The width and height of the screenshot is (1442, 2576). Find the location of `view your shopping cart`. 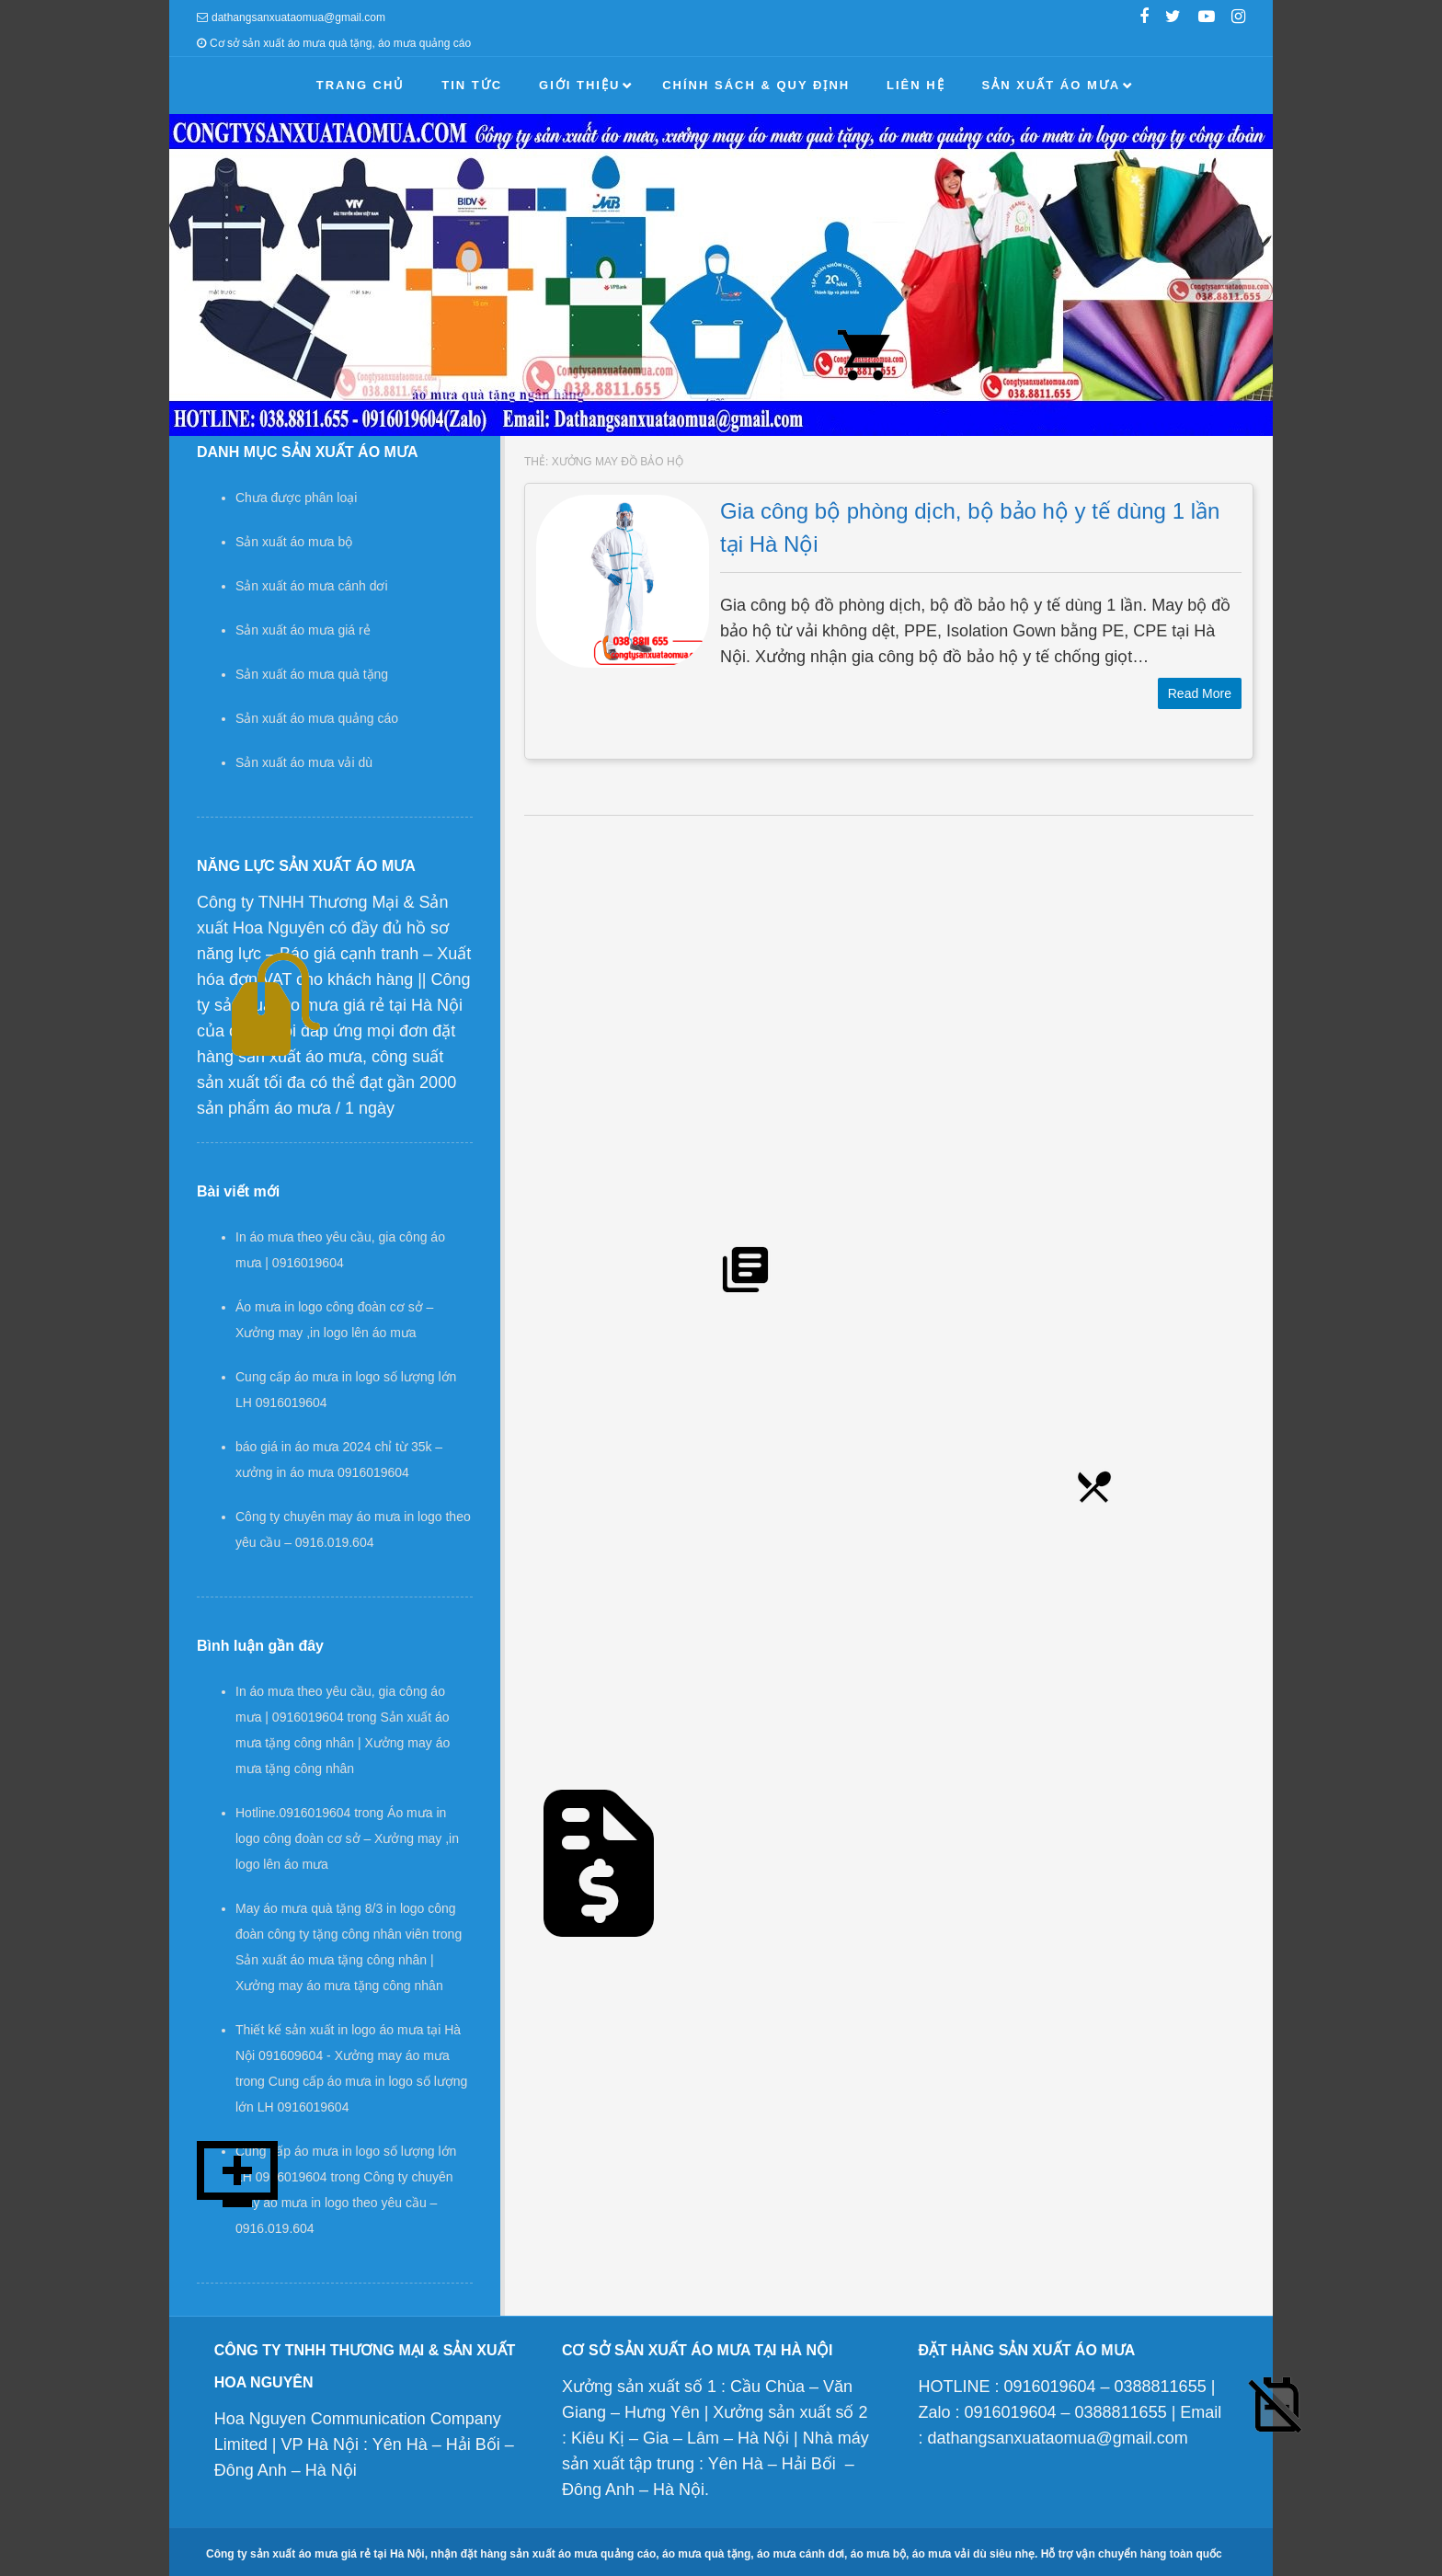

view your shopping cart is located at coordinates (865, 355).